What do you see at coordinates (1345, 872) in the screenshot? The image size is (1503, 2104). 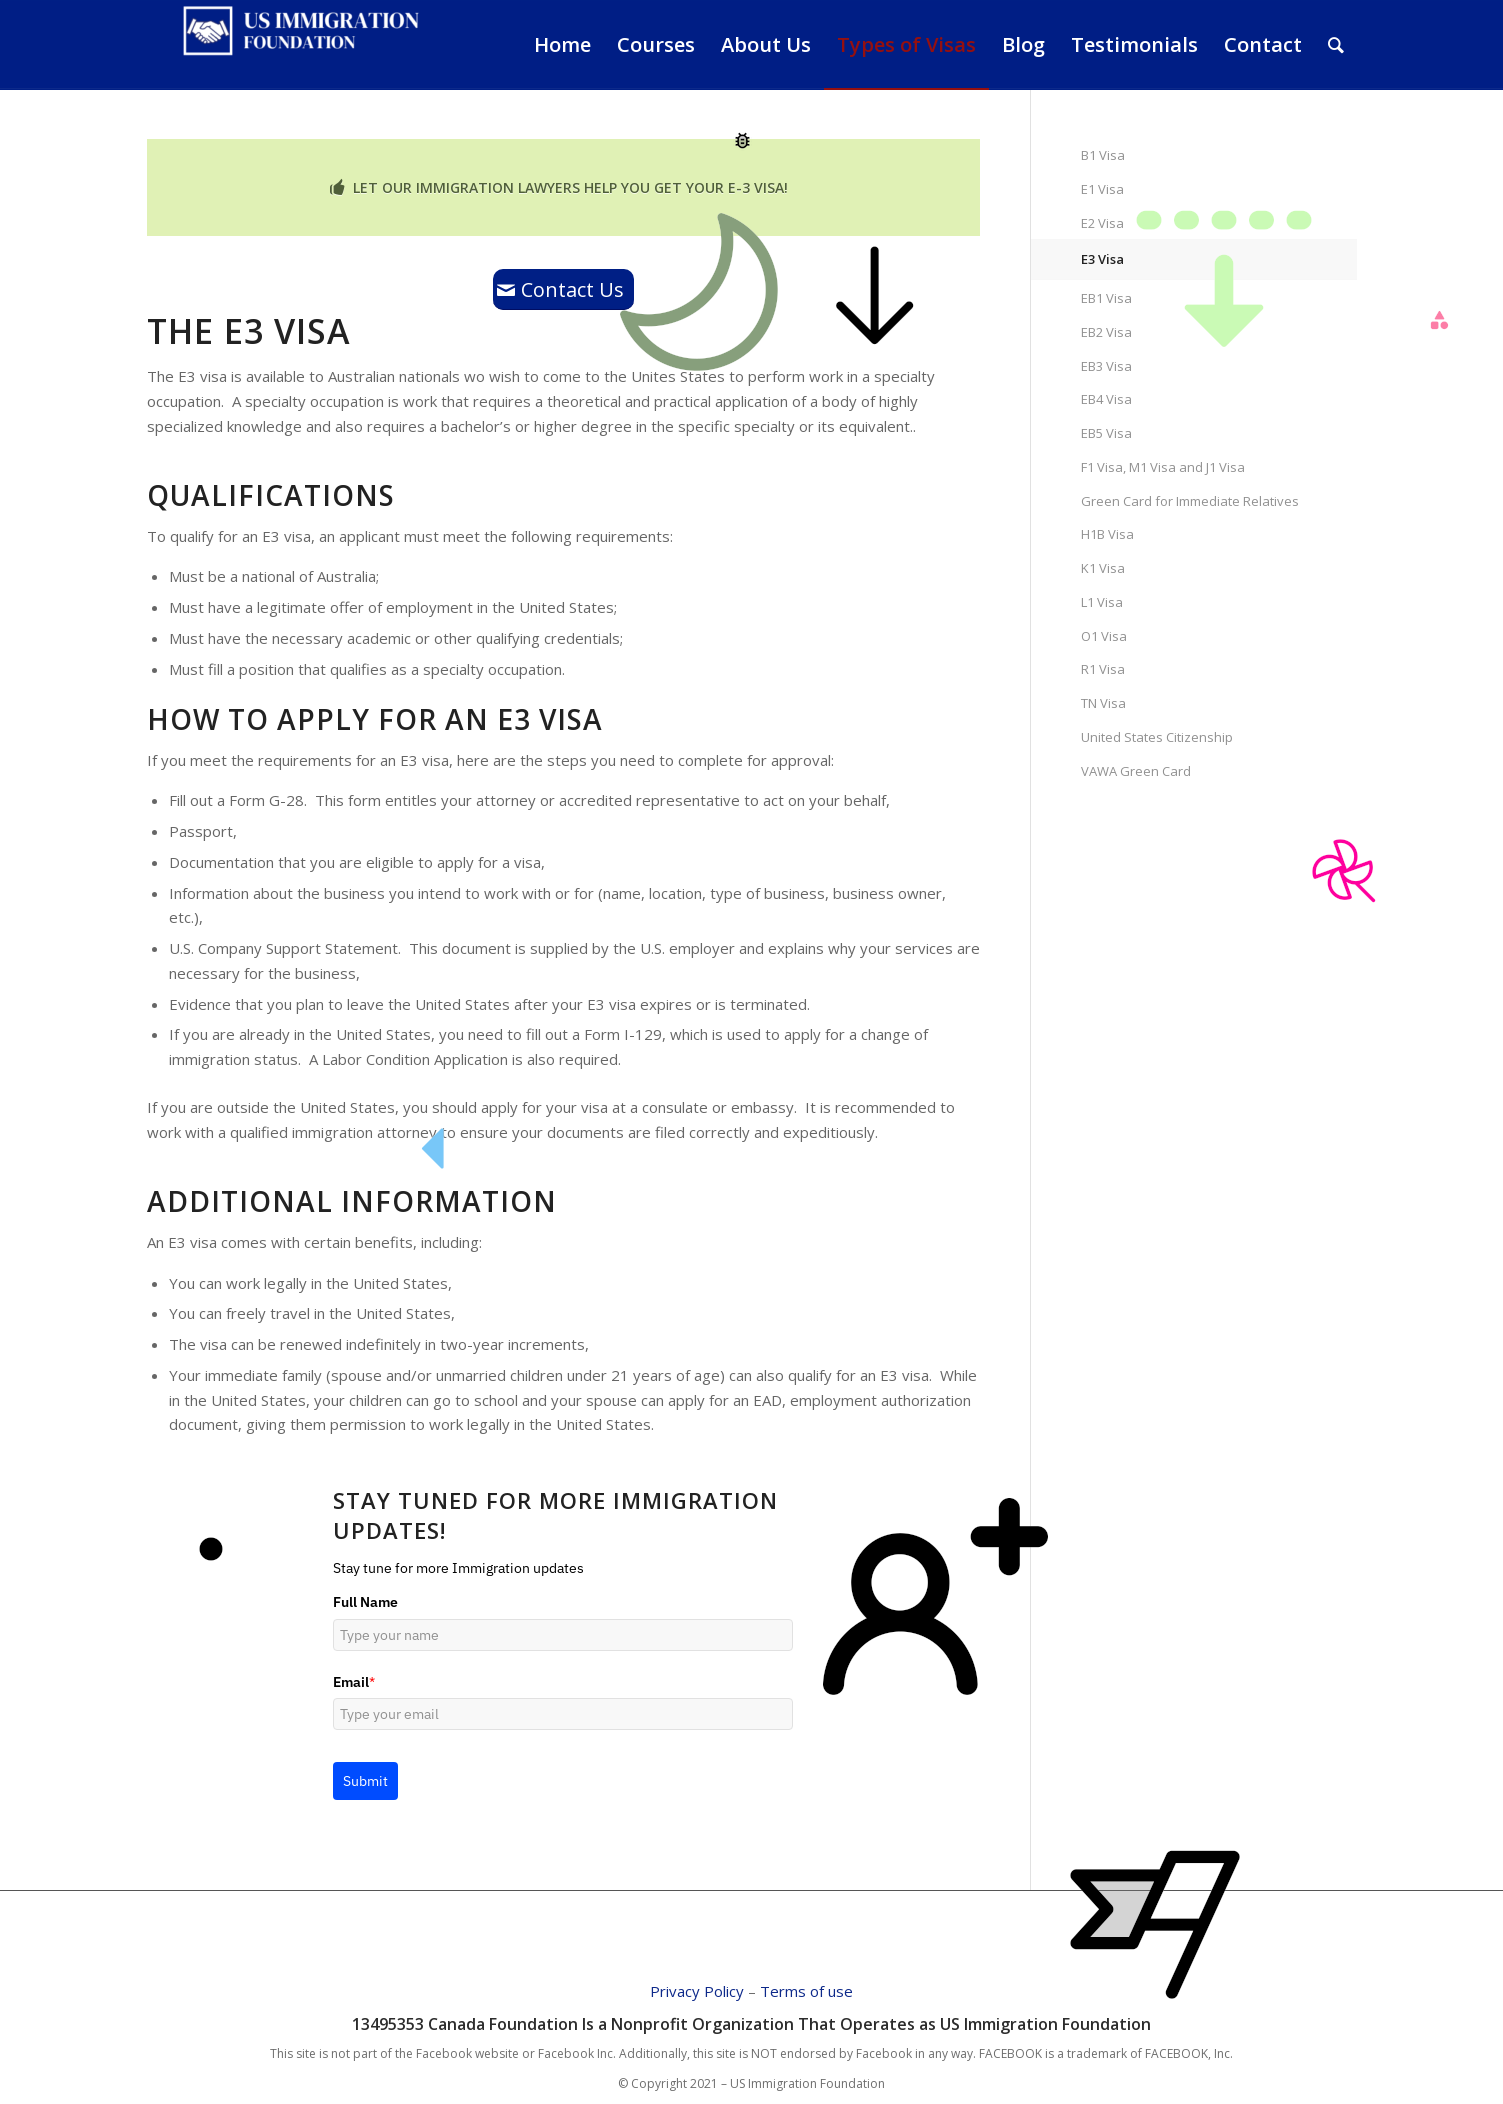 I see `indicates a playful or fun feature` at bounding box center [1345, 872].